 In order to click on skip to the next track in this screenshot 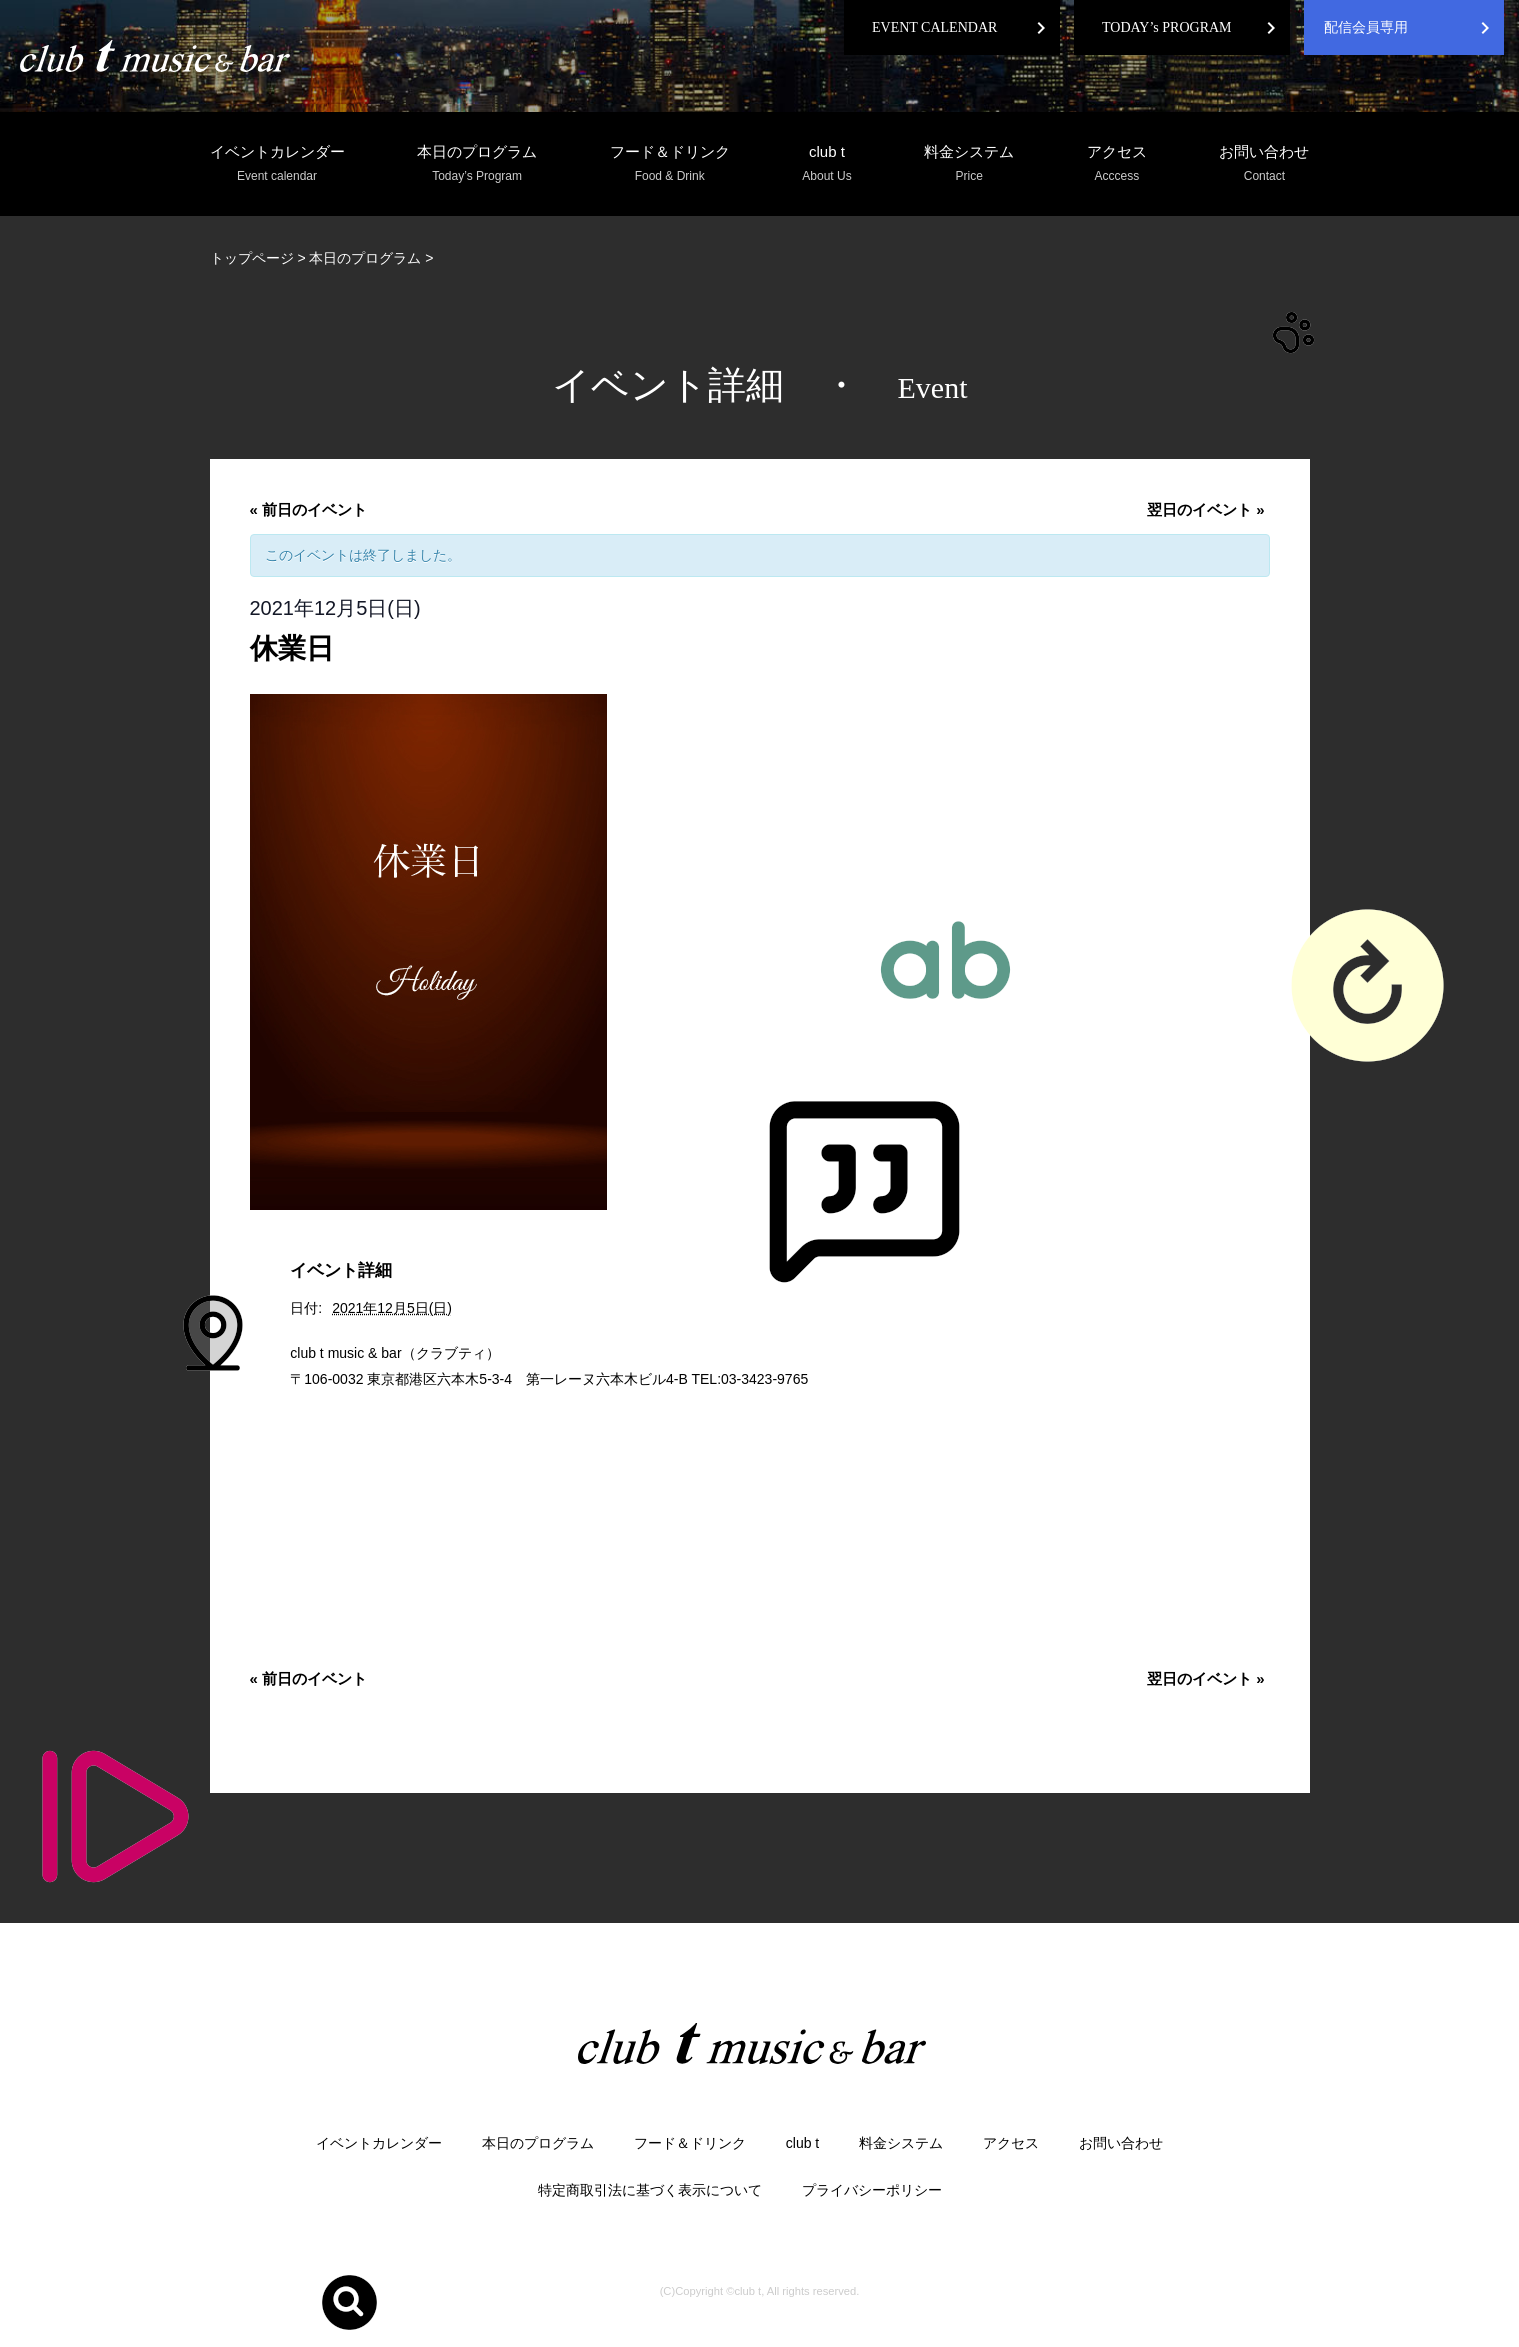, I will do `click(115, 1816)`.